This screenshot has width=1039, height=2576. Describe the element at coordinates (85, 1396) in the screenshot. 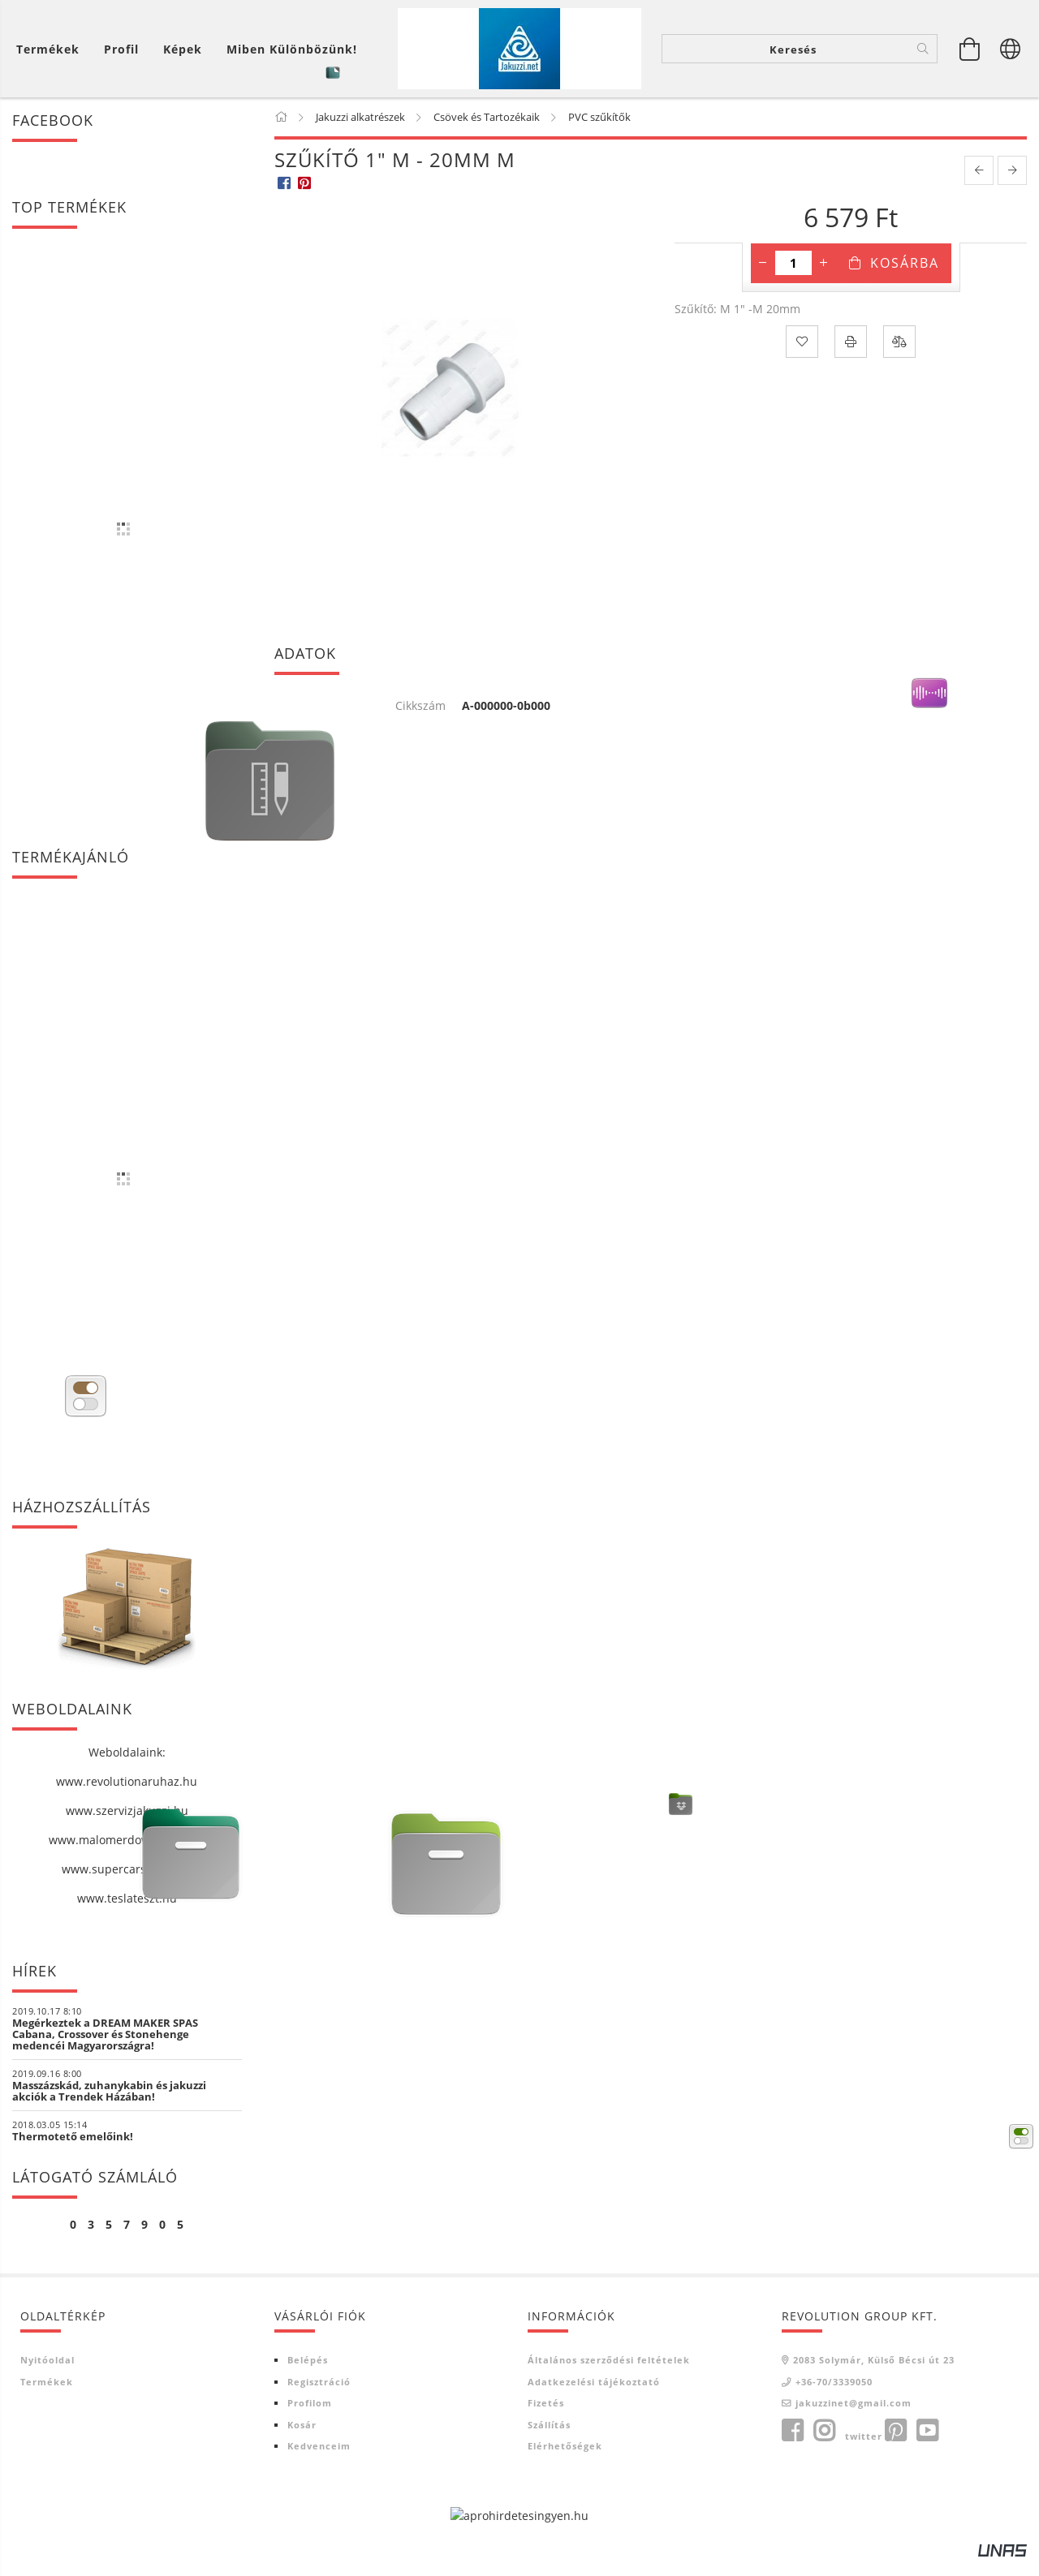

I see `open unity tweak tool settings` at that location.